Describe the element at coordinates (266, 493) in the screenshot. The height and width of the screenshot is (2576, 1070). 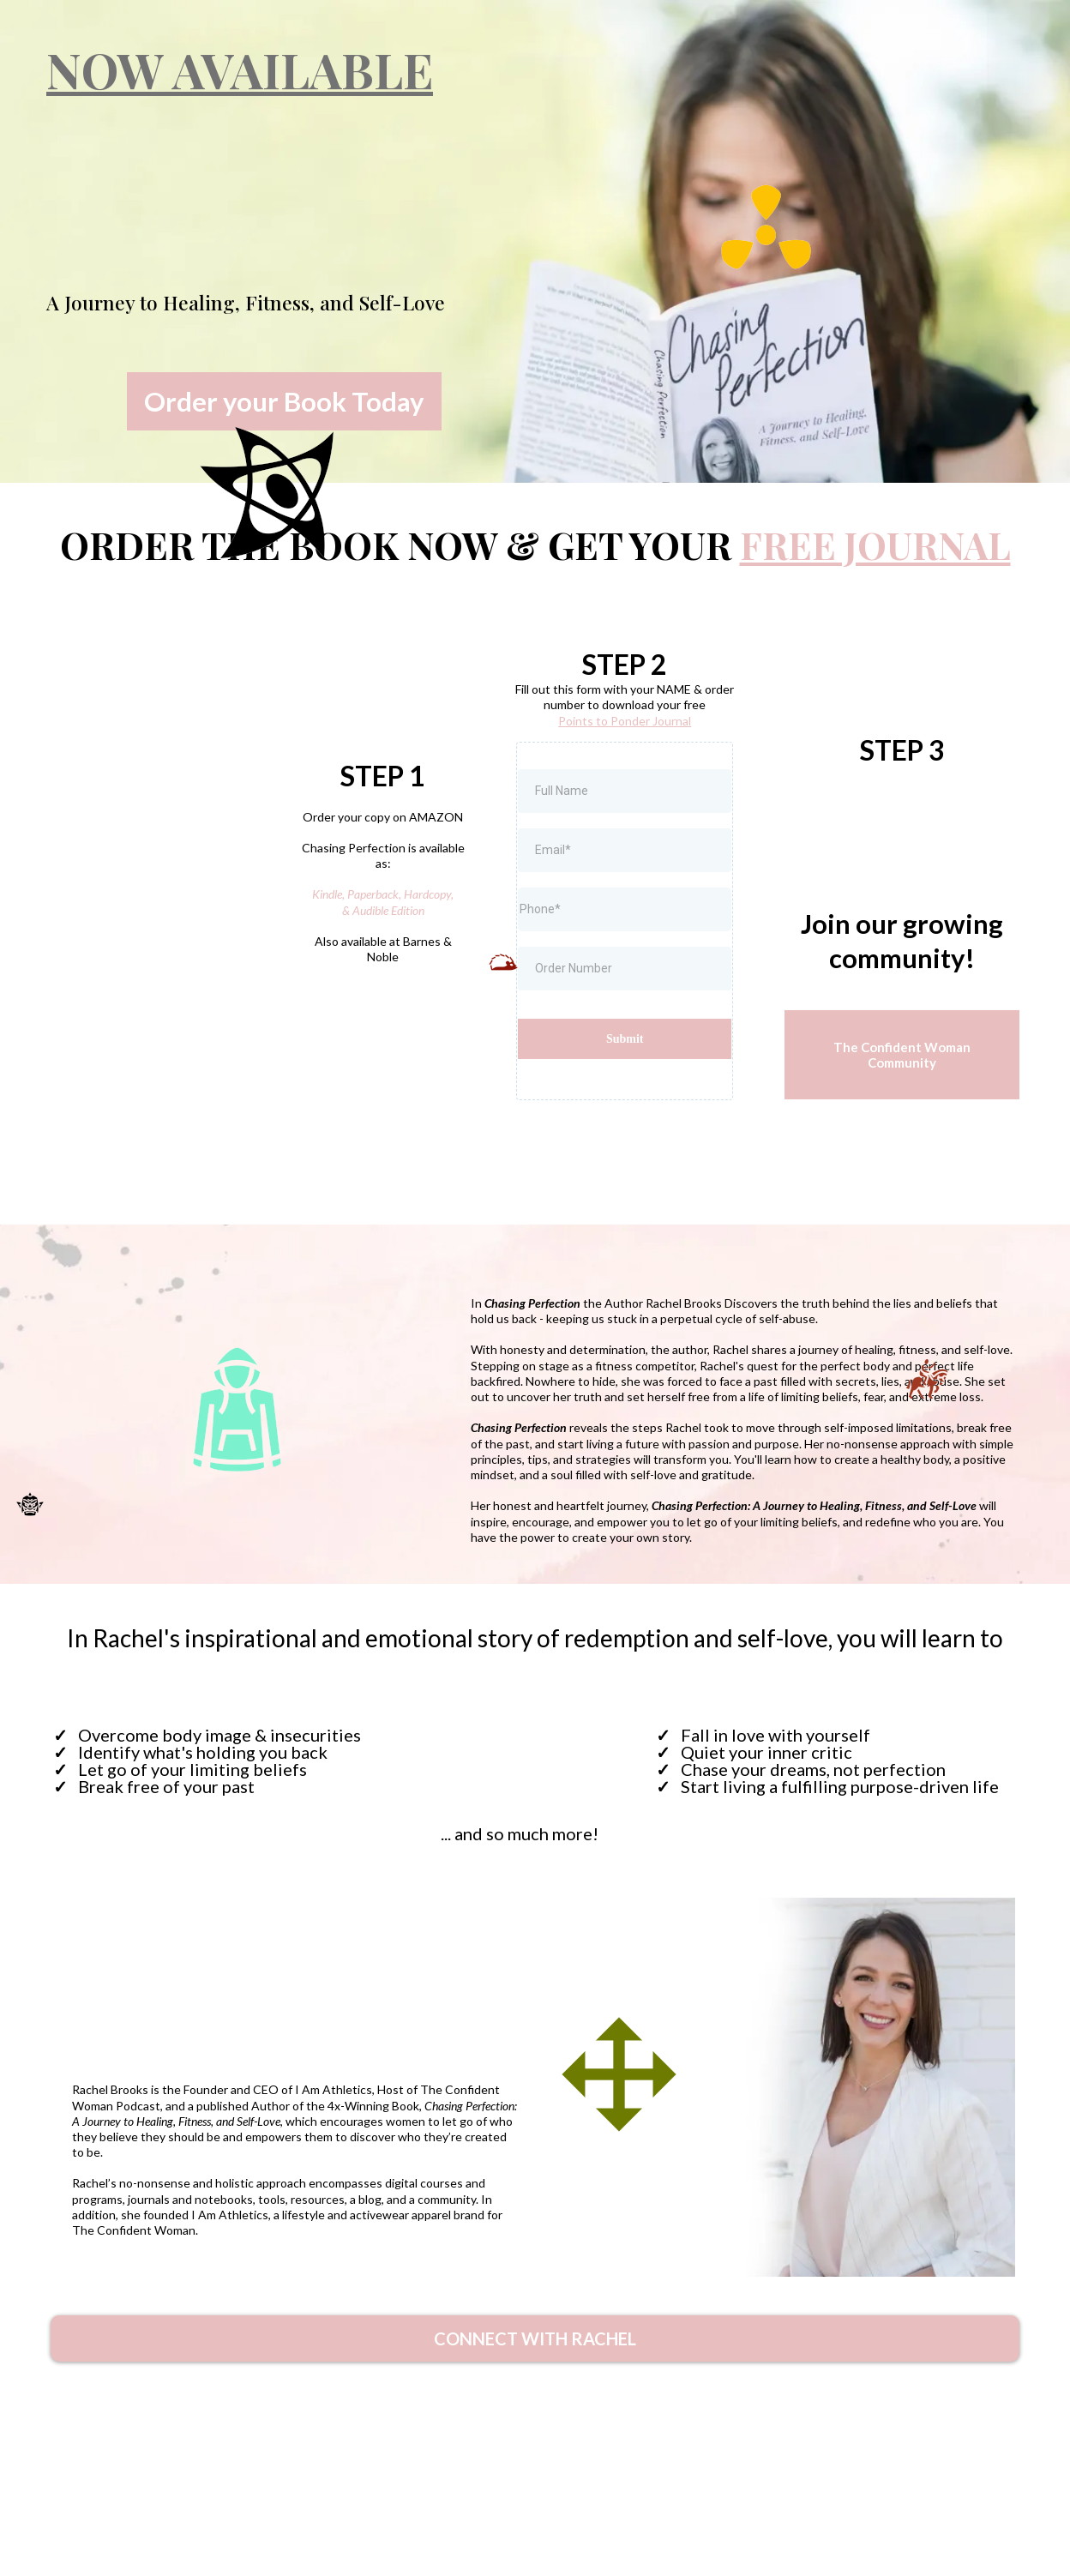
I see `indicates a flexible or customizable reward/rating` at that location.